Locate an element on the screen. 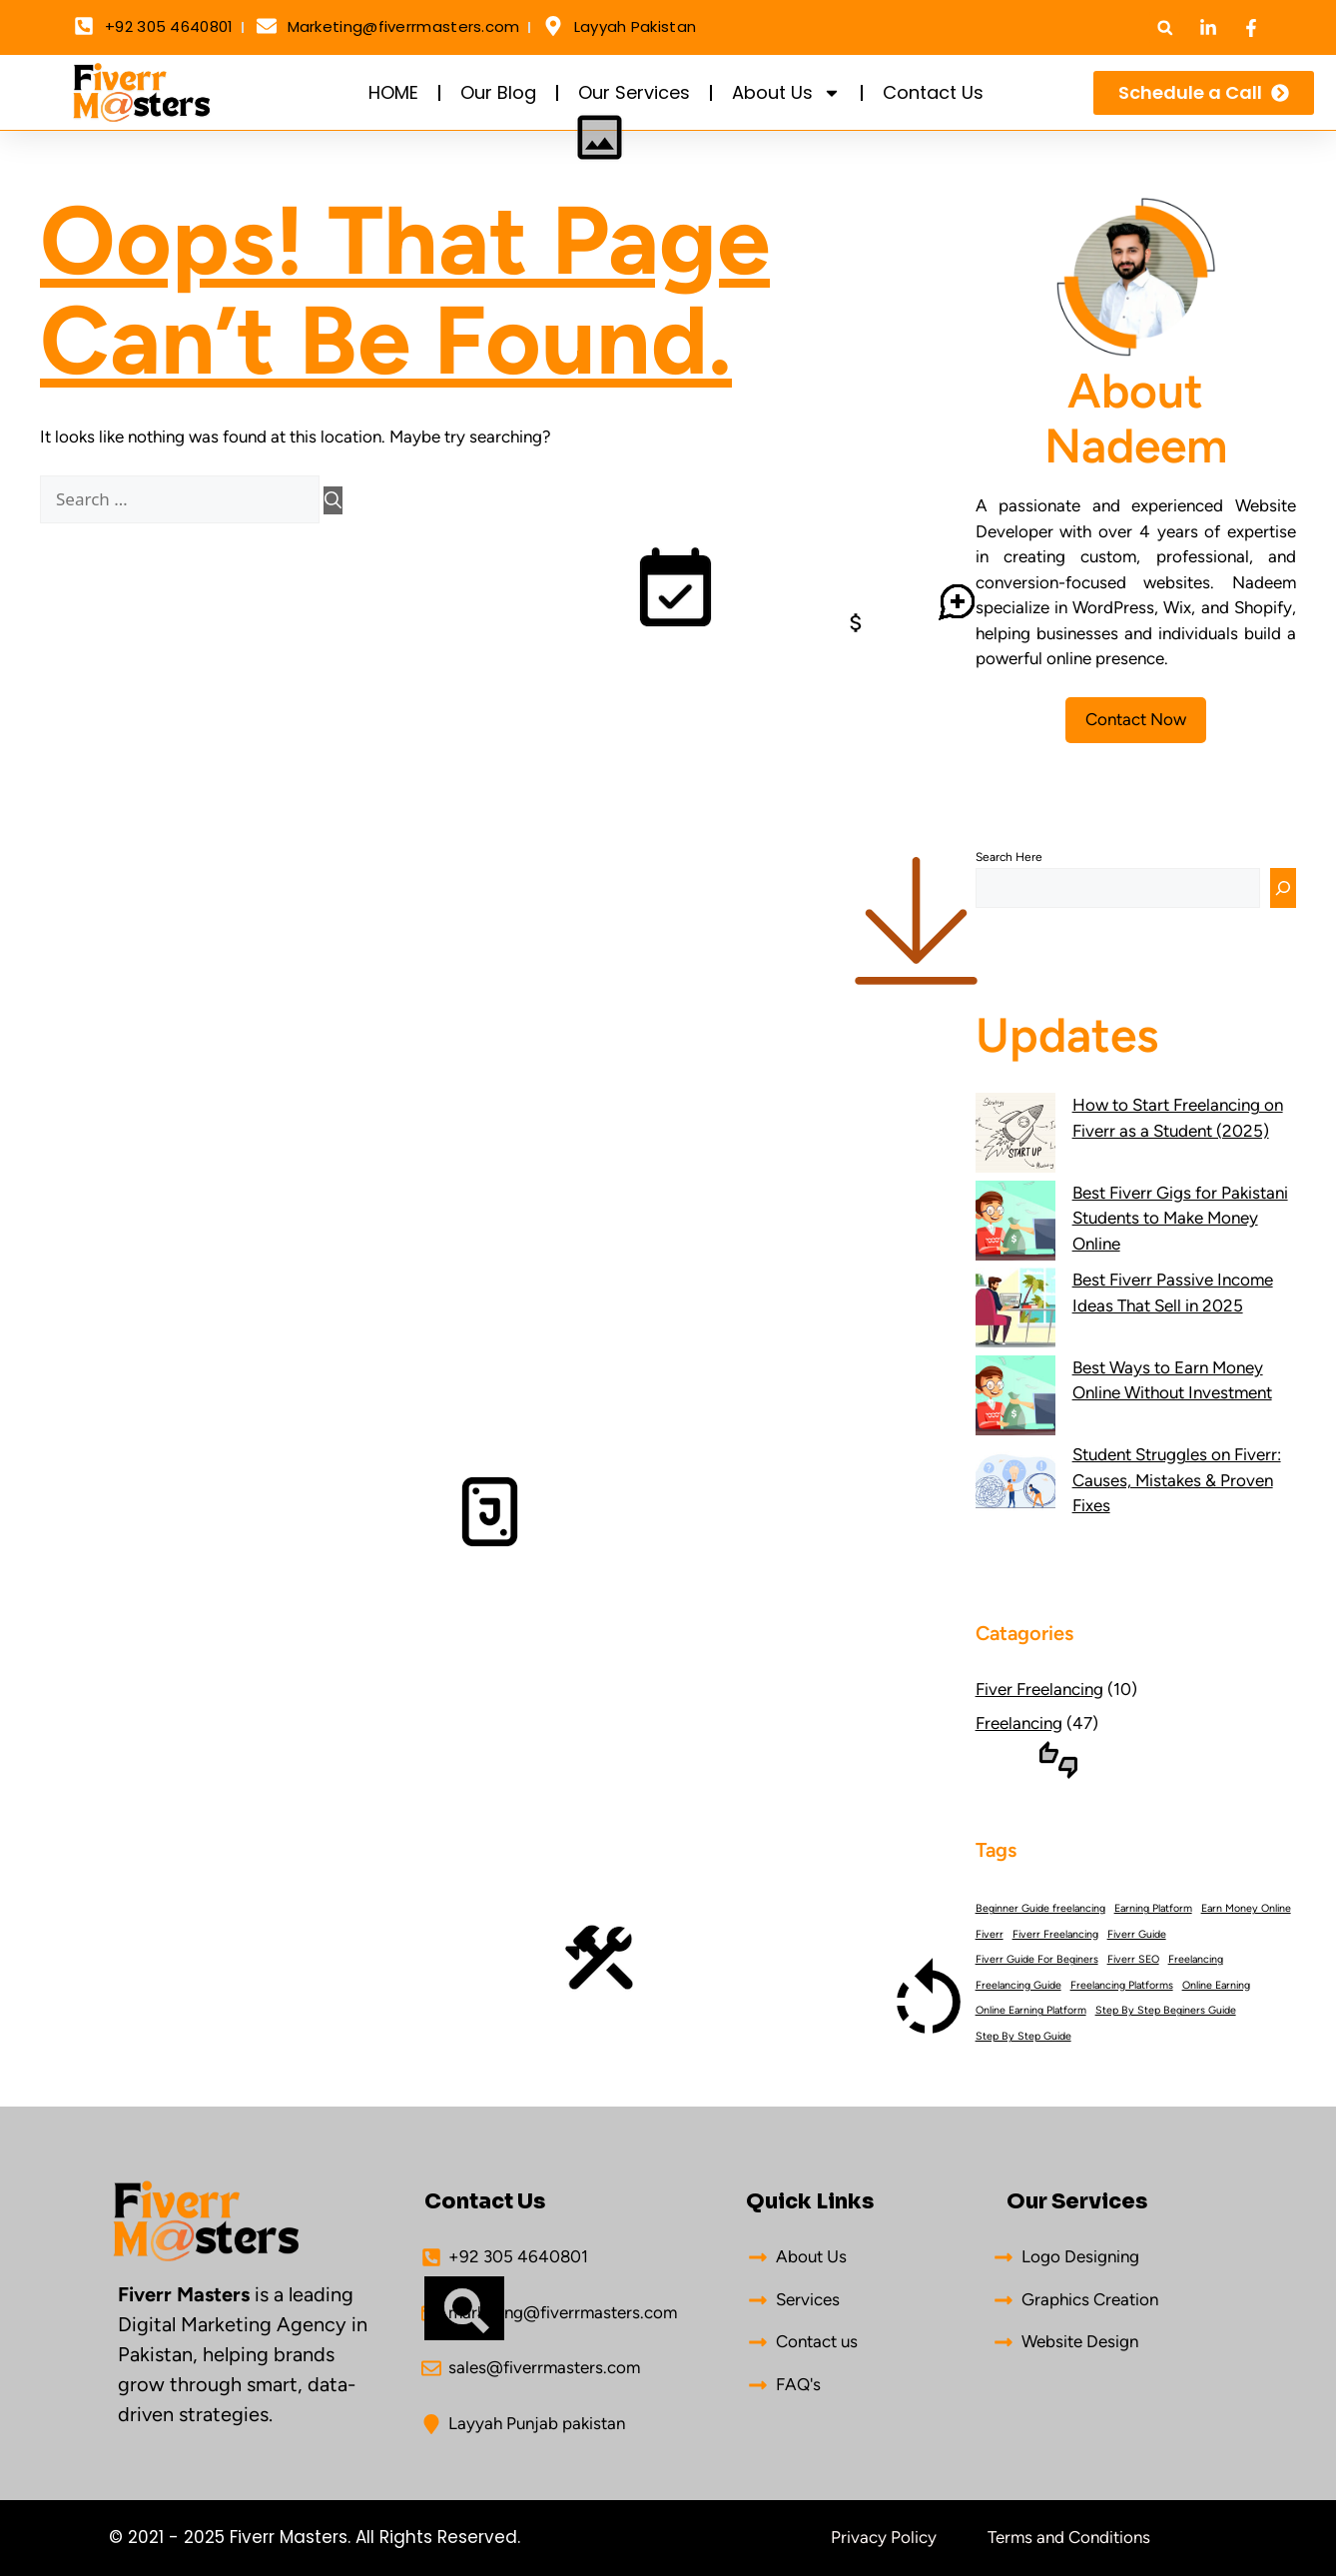 The image size is (1336, 2576). confirmed calendar event is located at coordinates (675, 590).